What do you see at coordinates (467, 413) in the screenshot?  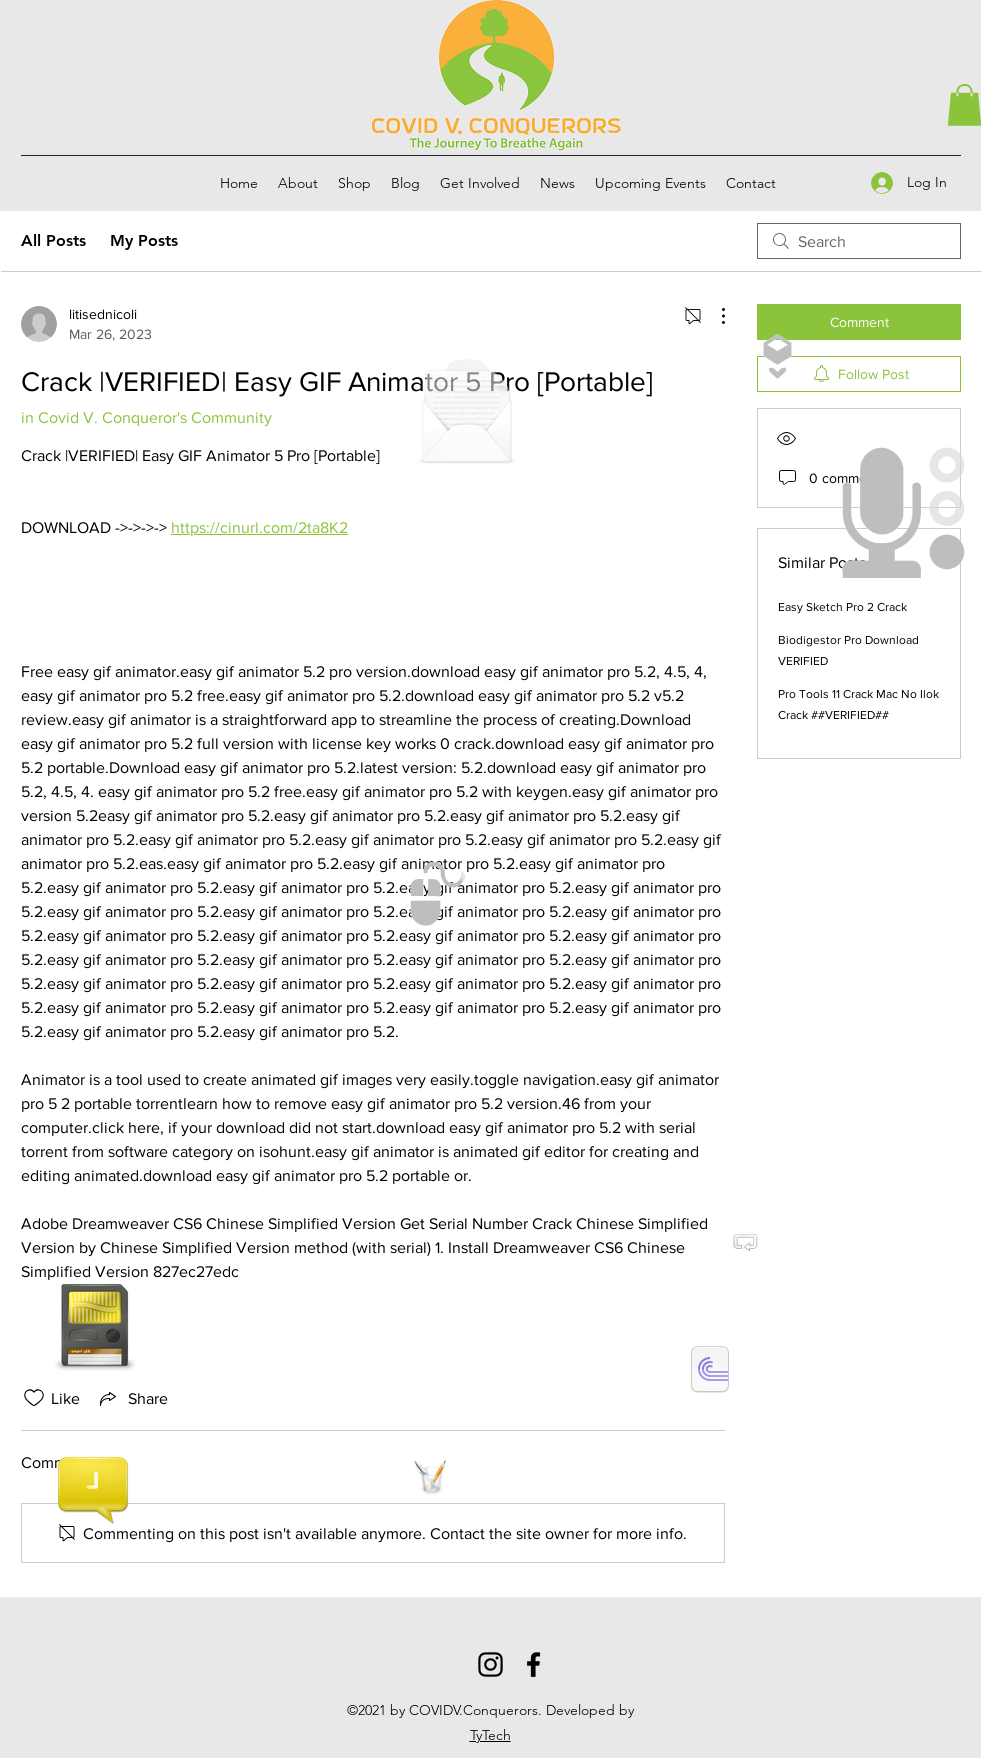 I see `indicates an email has been read` at bounding box center [467, 413].